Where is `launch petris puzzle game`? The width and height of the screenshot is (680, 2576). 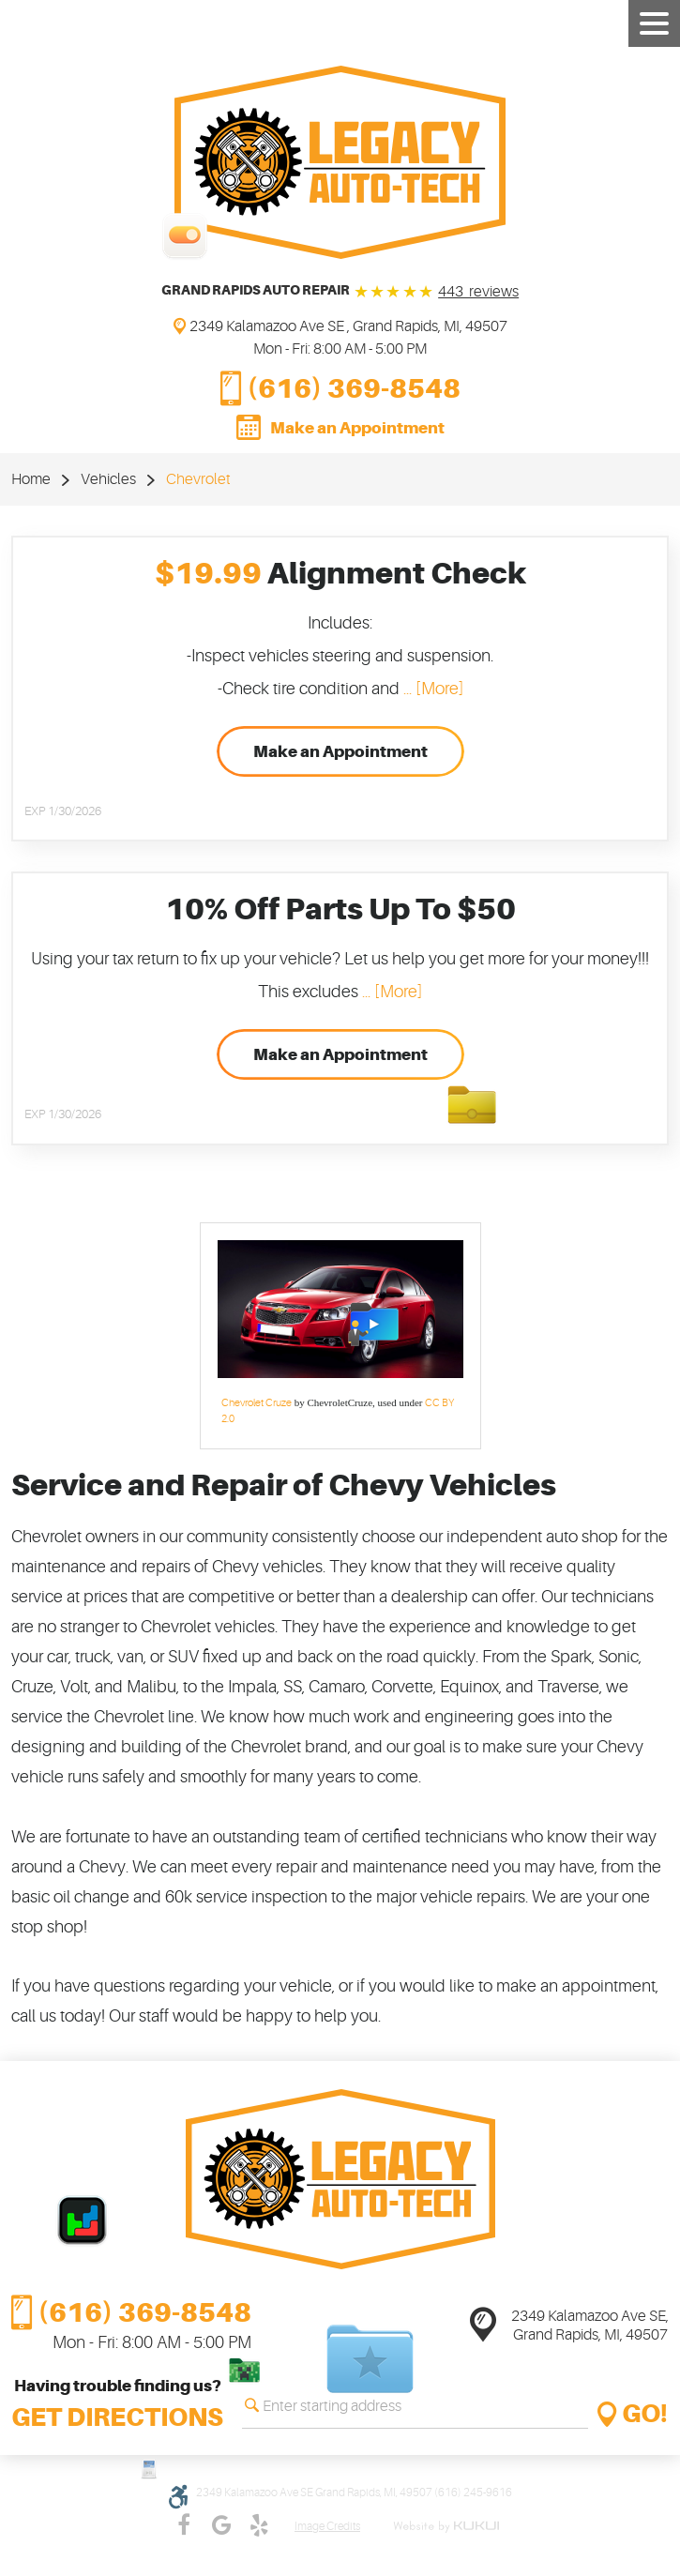
launch petris puzzle game is located at coordinates (82, 2220).